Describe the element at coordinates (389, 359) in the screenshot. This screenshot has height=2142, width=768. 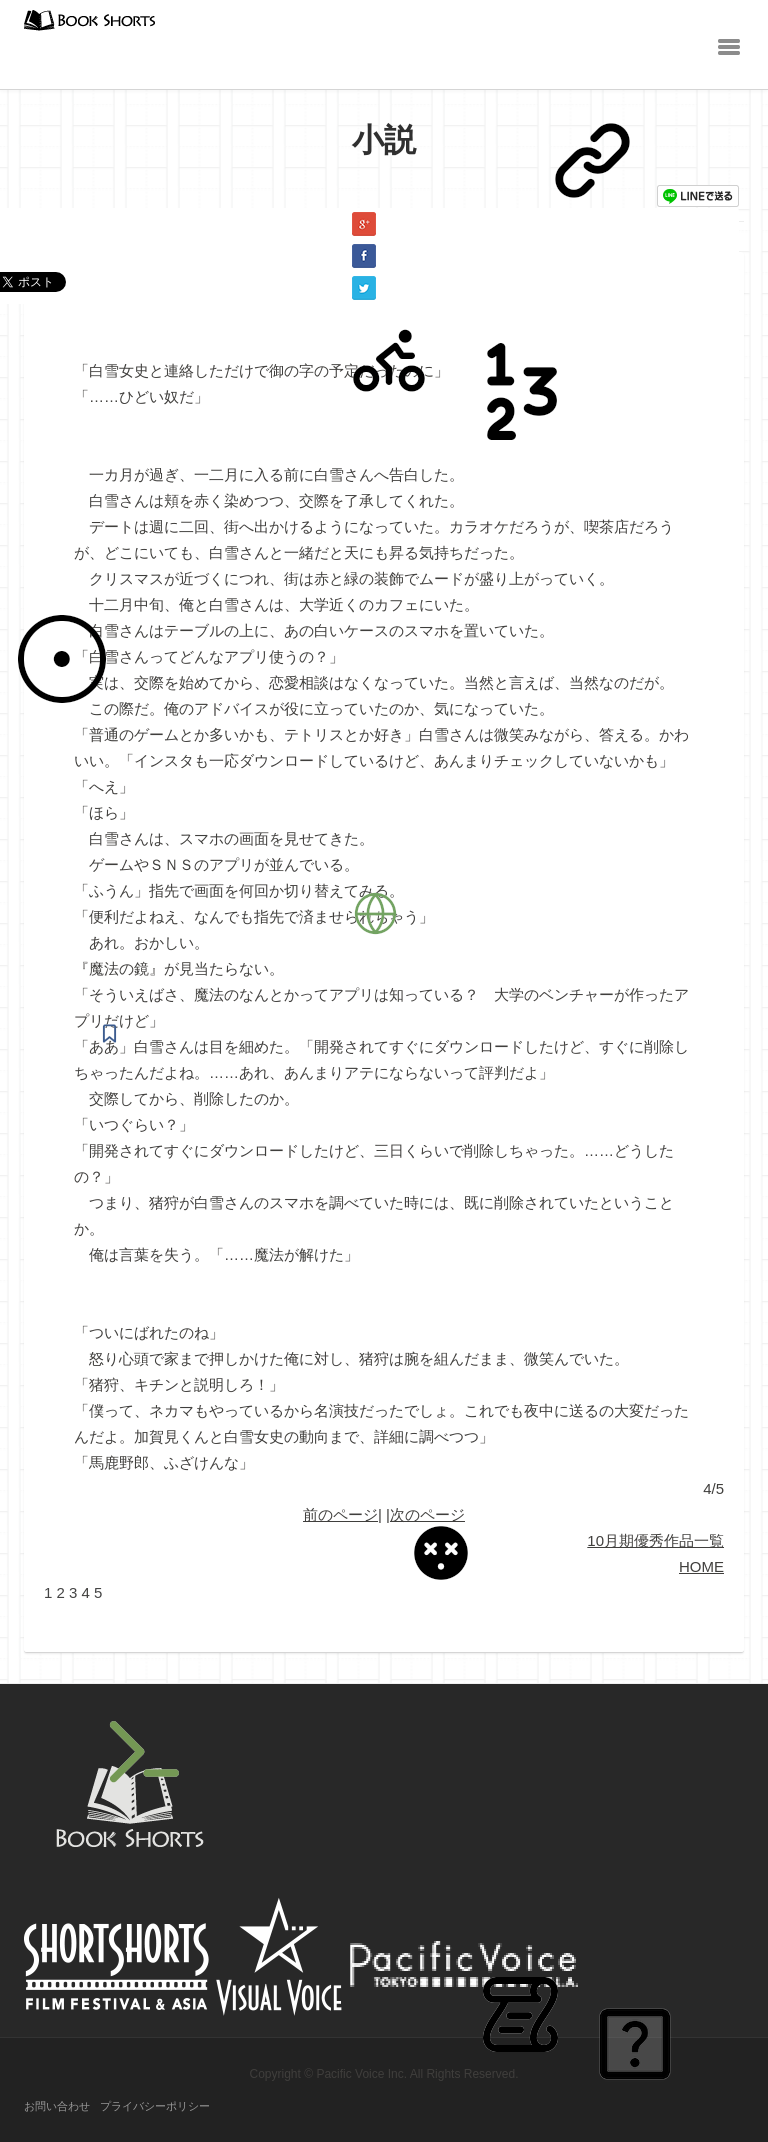
I see `access bike or cycling options` at that location.